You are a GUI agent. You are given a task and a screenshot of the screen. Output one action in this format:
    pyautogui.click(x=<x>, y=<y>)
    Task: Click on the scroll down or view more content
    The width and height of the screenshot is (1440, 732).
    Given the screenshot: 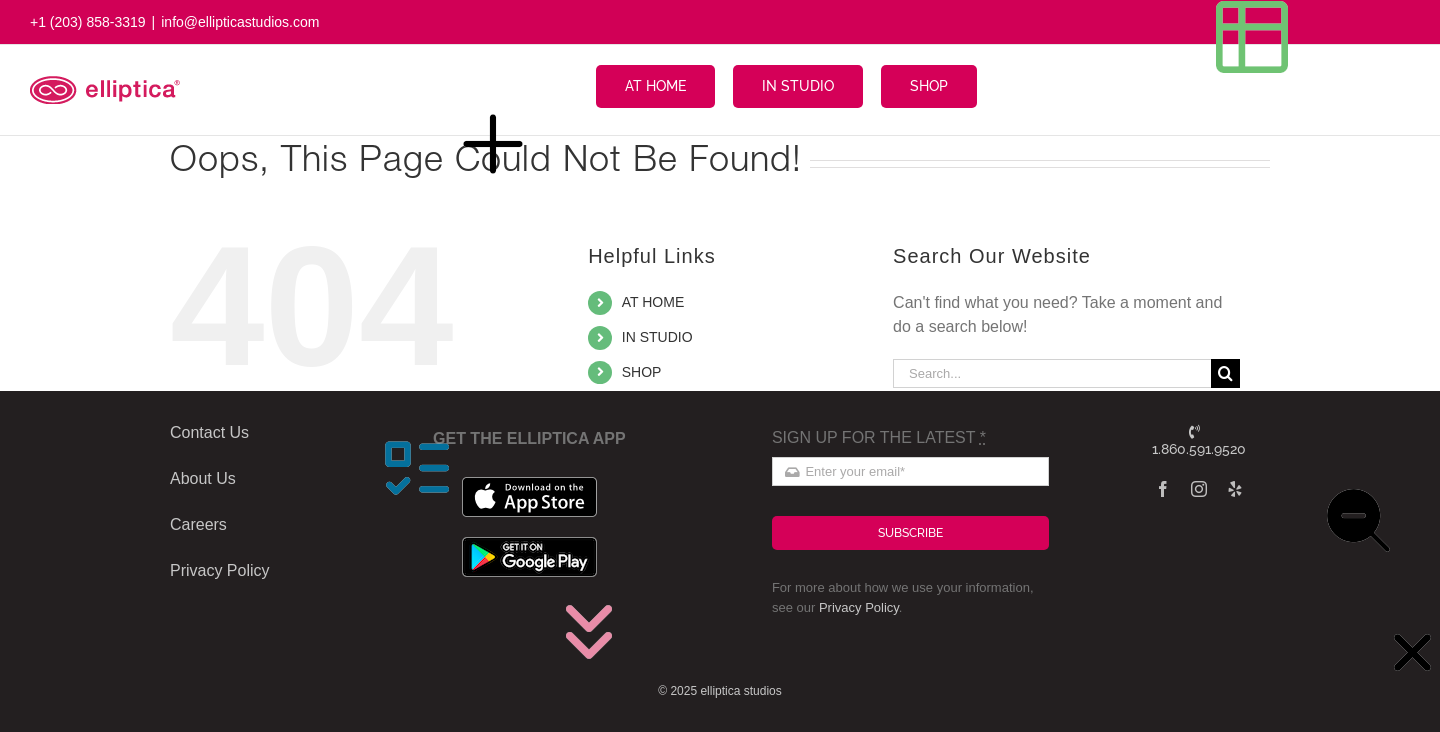 What is the action you would take?
    pyautogui.click(x=589, y=632)
    